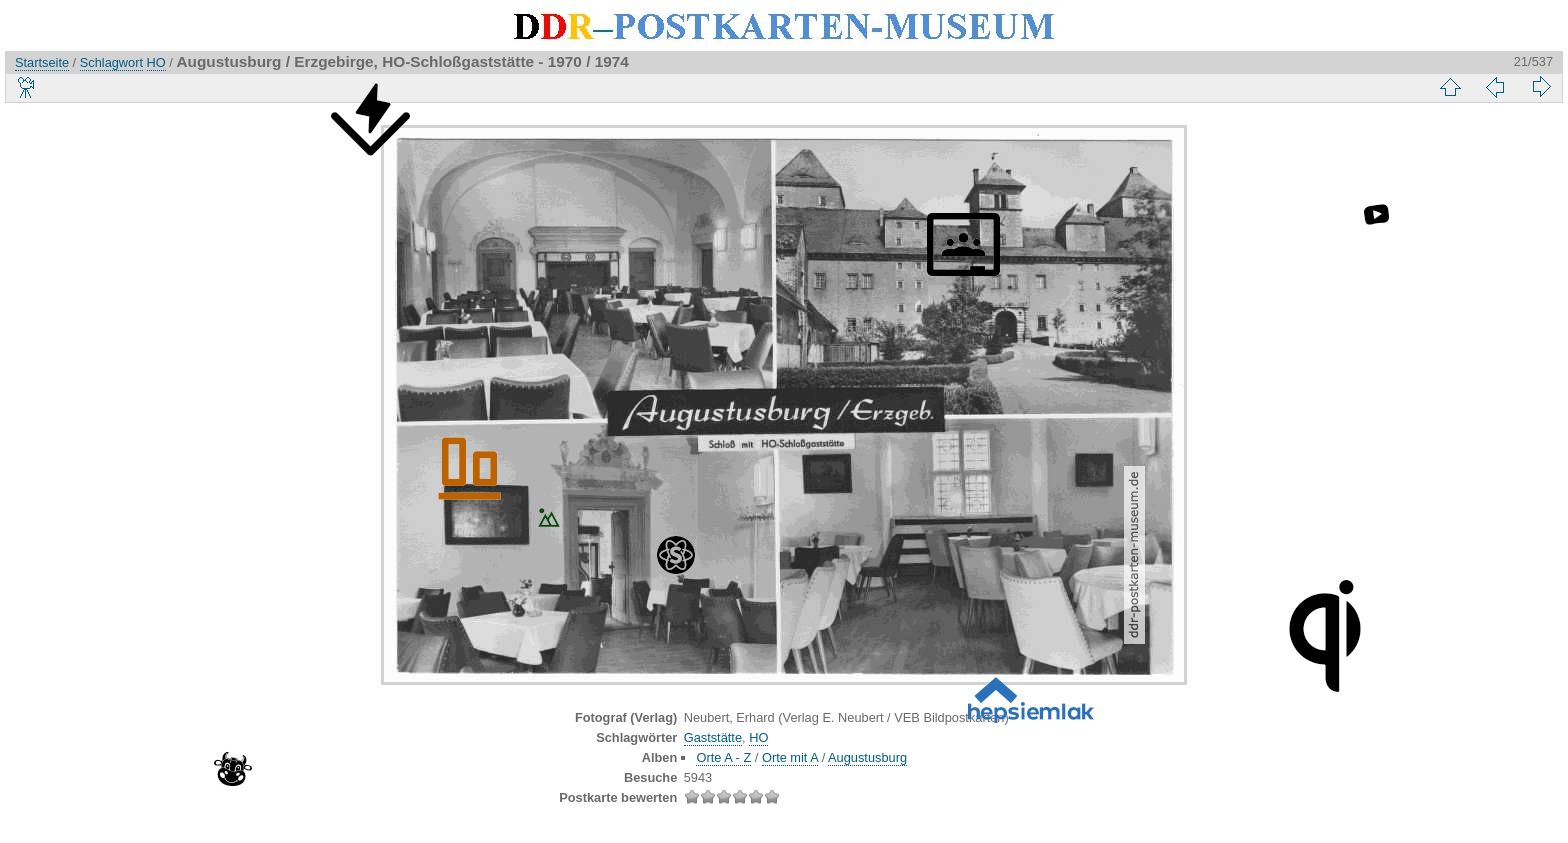  Describe the element at coordinates (676, 555) in the screenshot. I see `semantic ui react library logo` at that location.